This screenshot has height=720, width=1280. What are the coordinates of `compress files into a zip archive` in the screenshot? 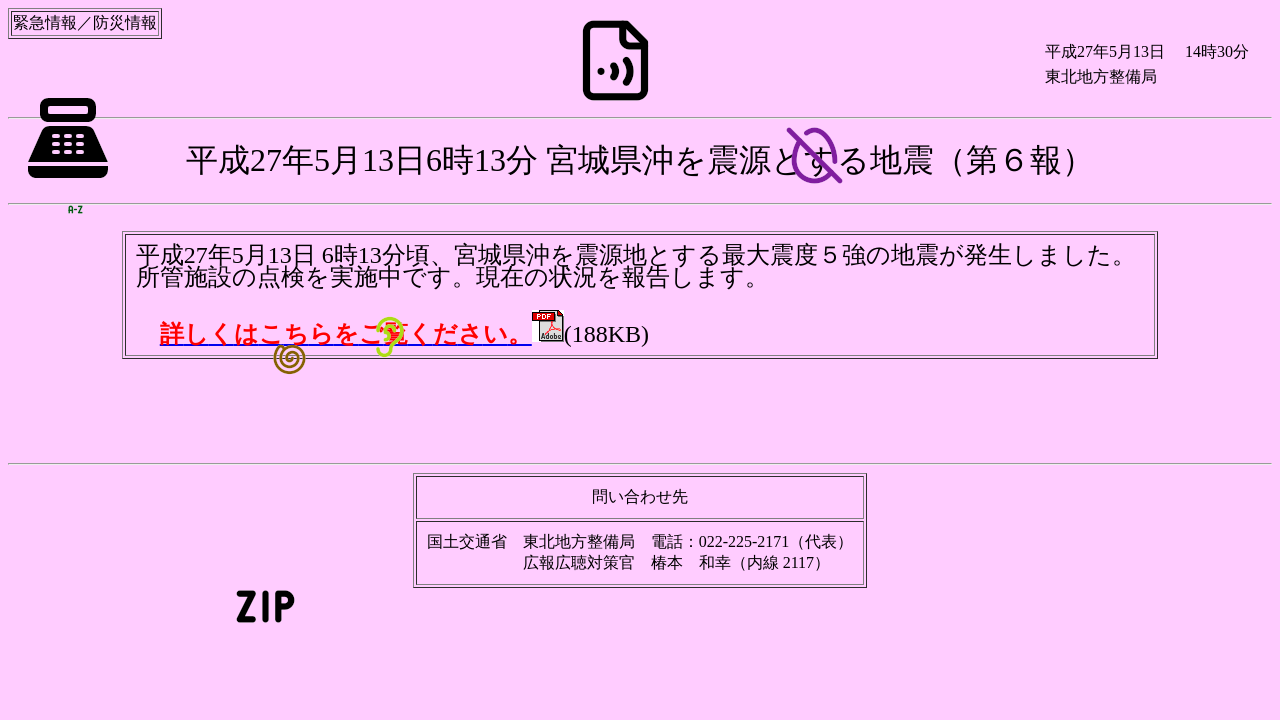 It's located at (265, 606).